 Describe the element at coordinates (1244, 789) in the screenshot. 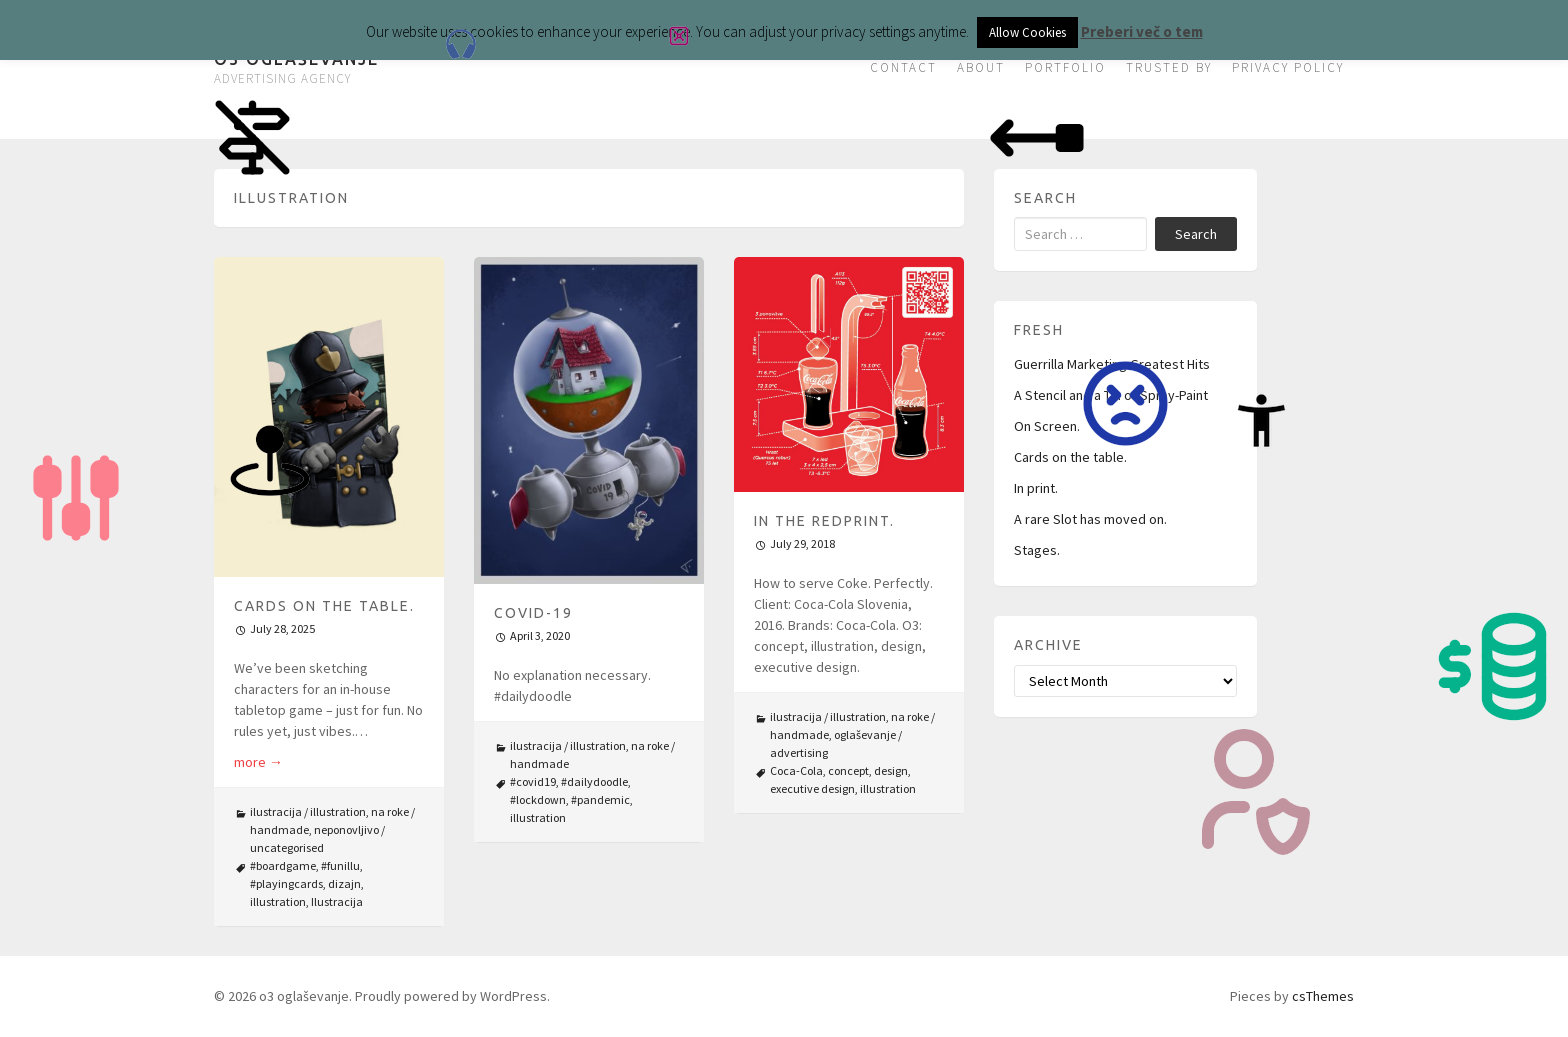

I see `view or manage account security settings` at that location.